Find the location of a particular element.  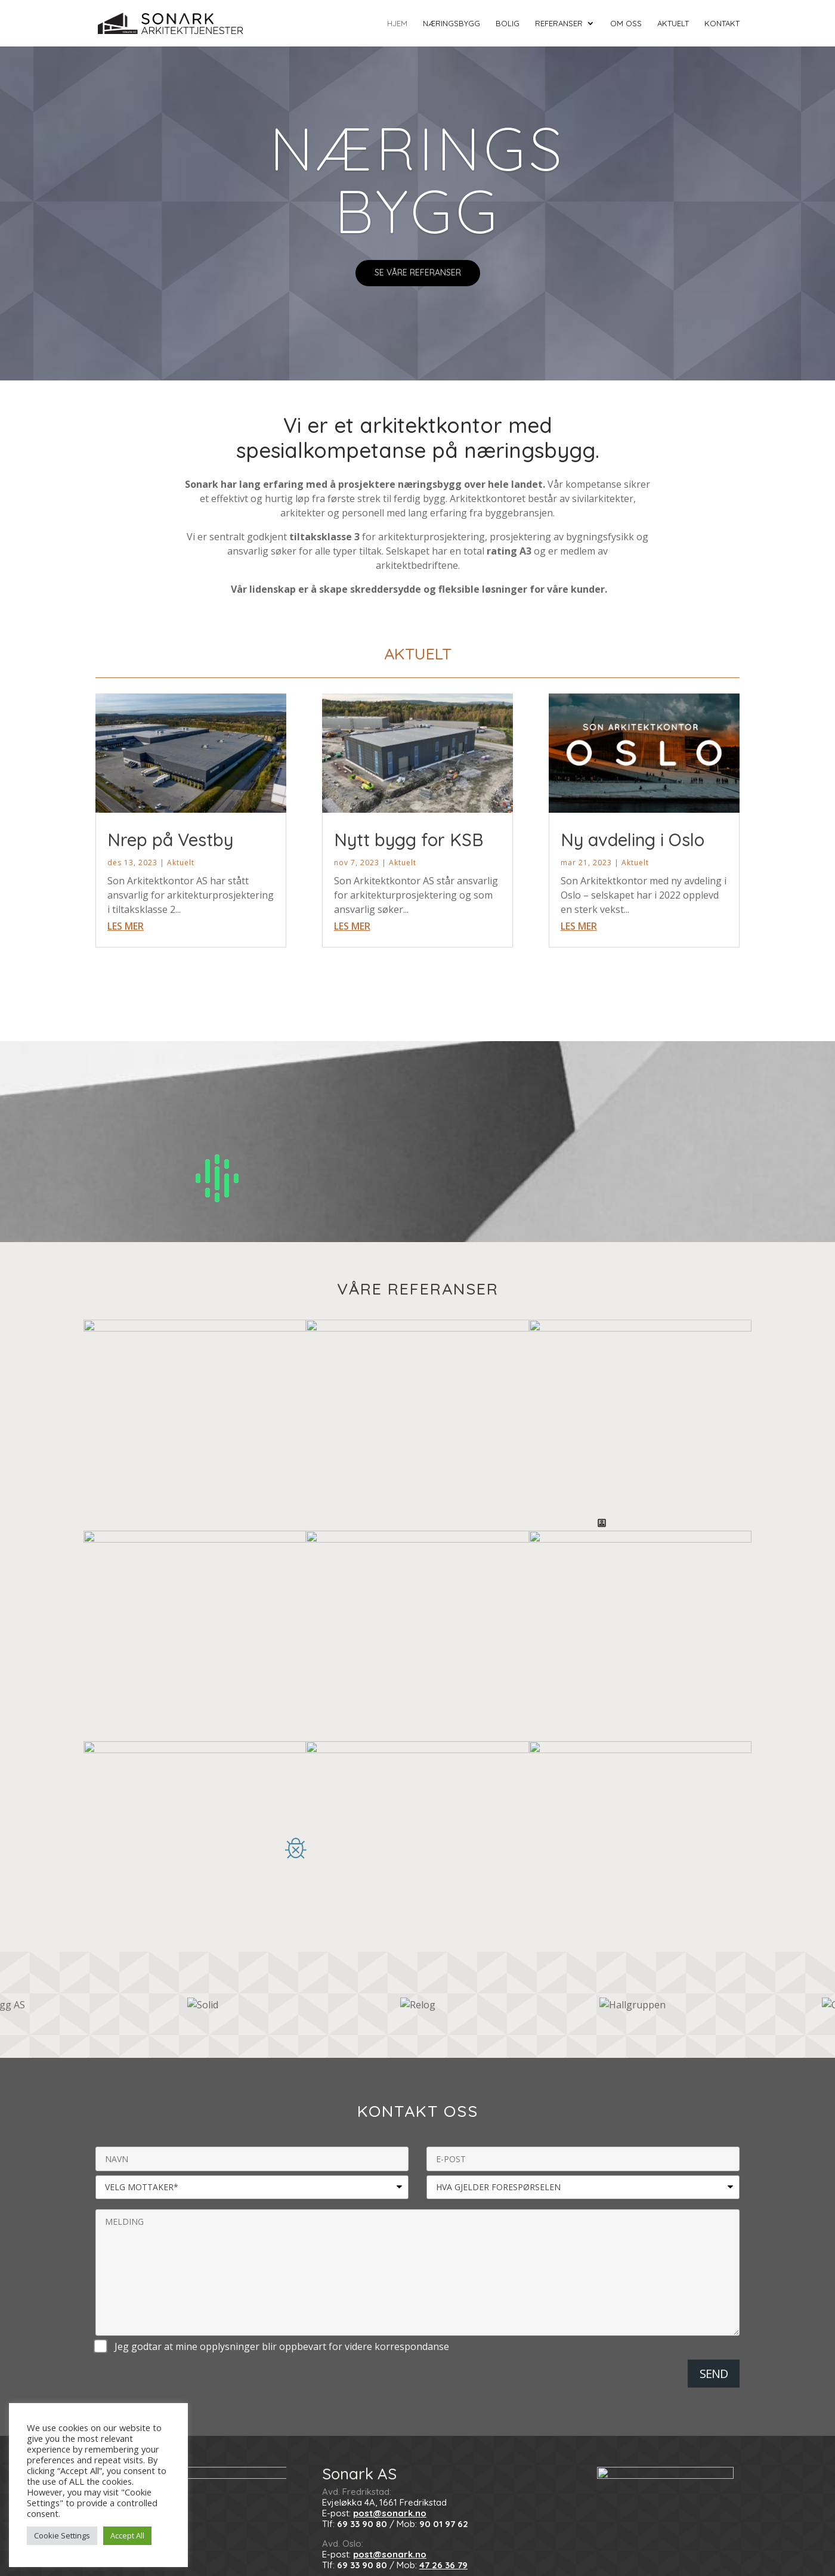

open Google Podcasts is located at coordinates (217, 1178).